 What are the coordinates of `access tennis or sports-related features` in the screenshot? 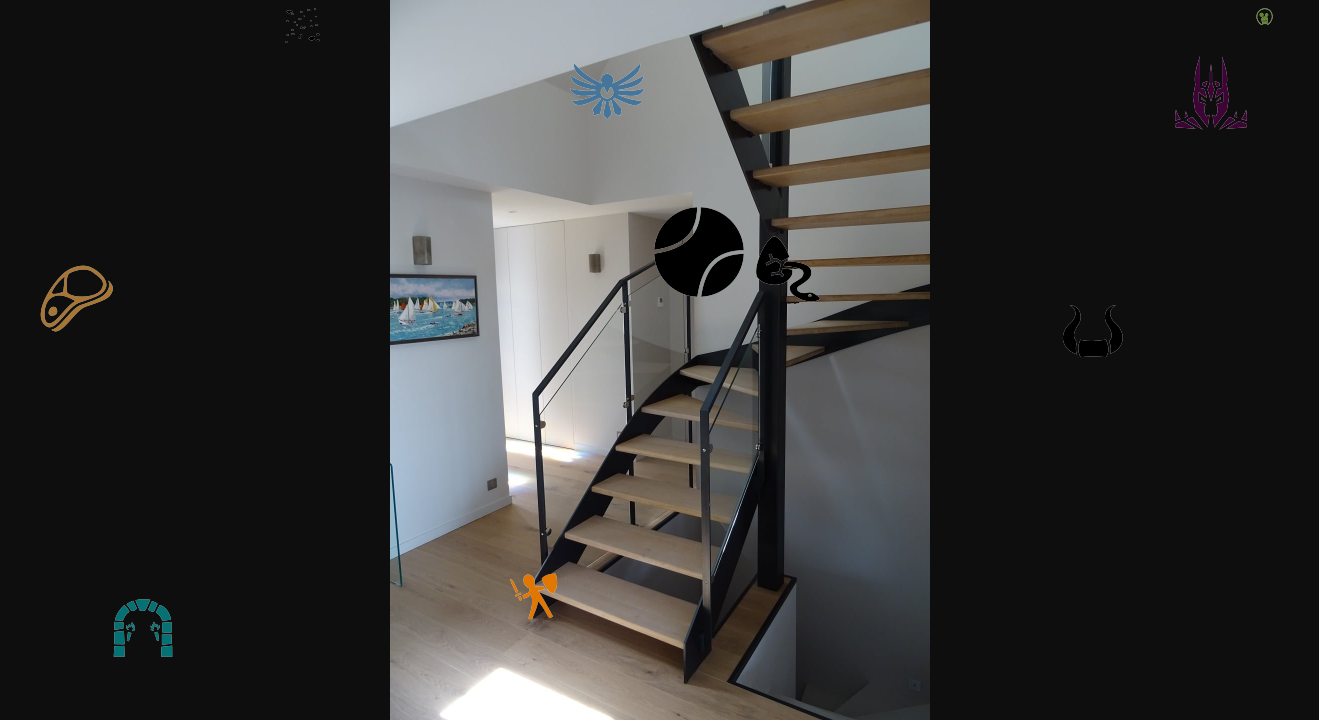 It's located at (699, 252).